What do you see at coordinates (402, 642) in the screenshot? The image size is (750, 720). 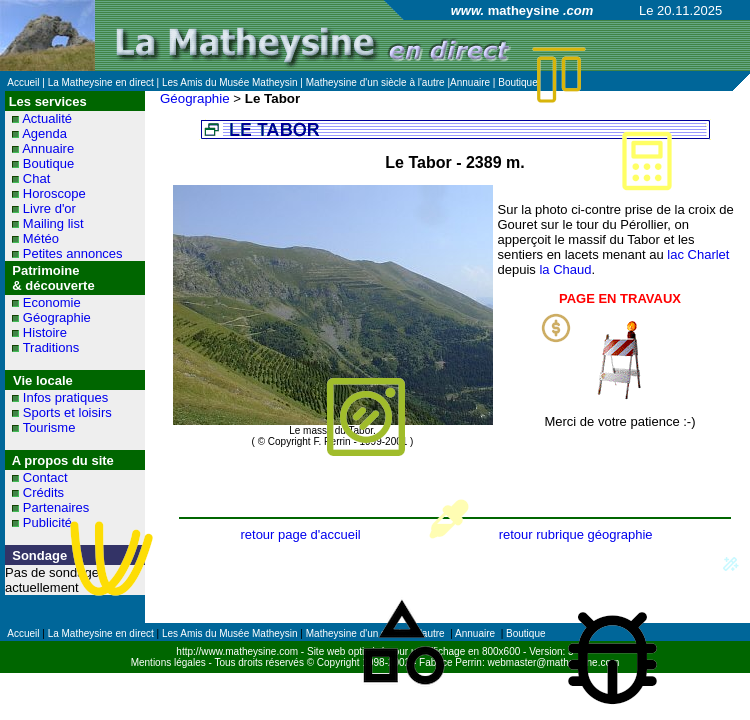 I see `browse or filter by category` at bounding box center [402, 642].